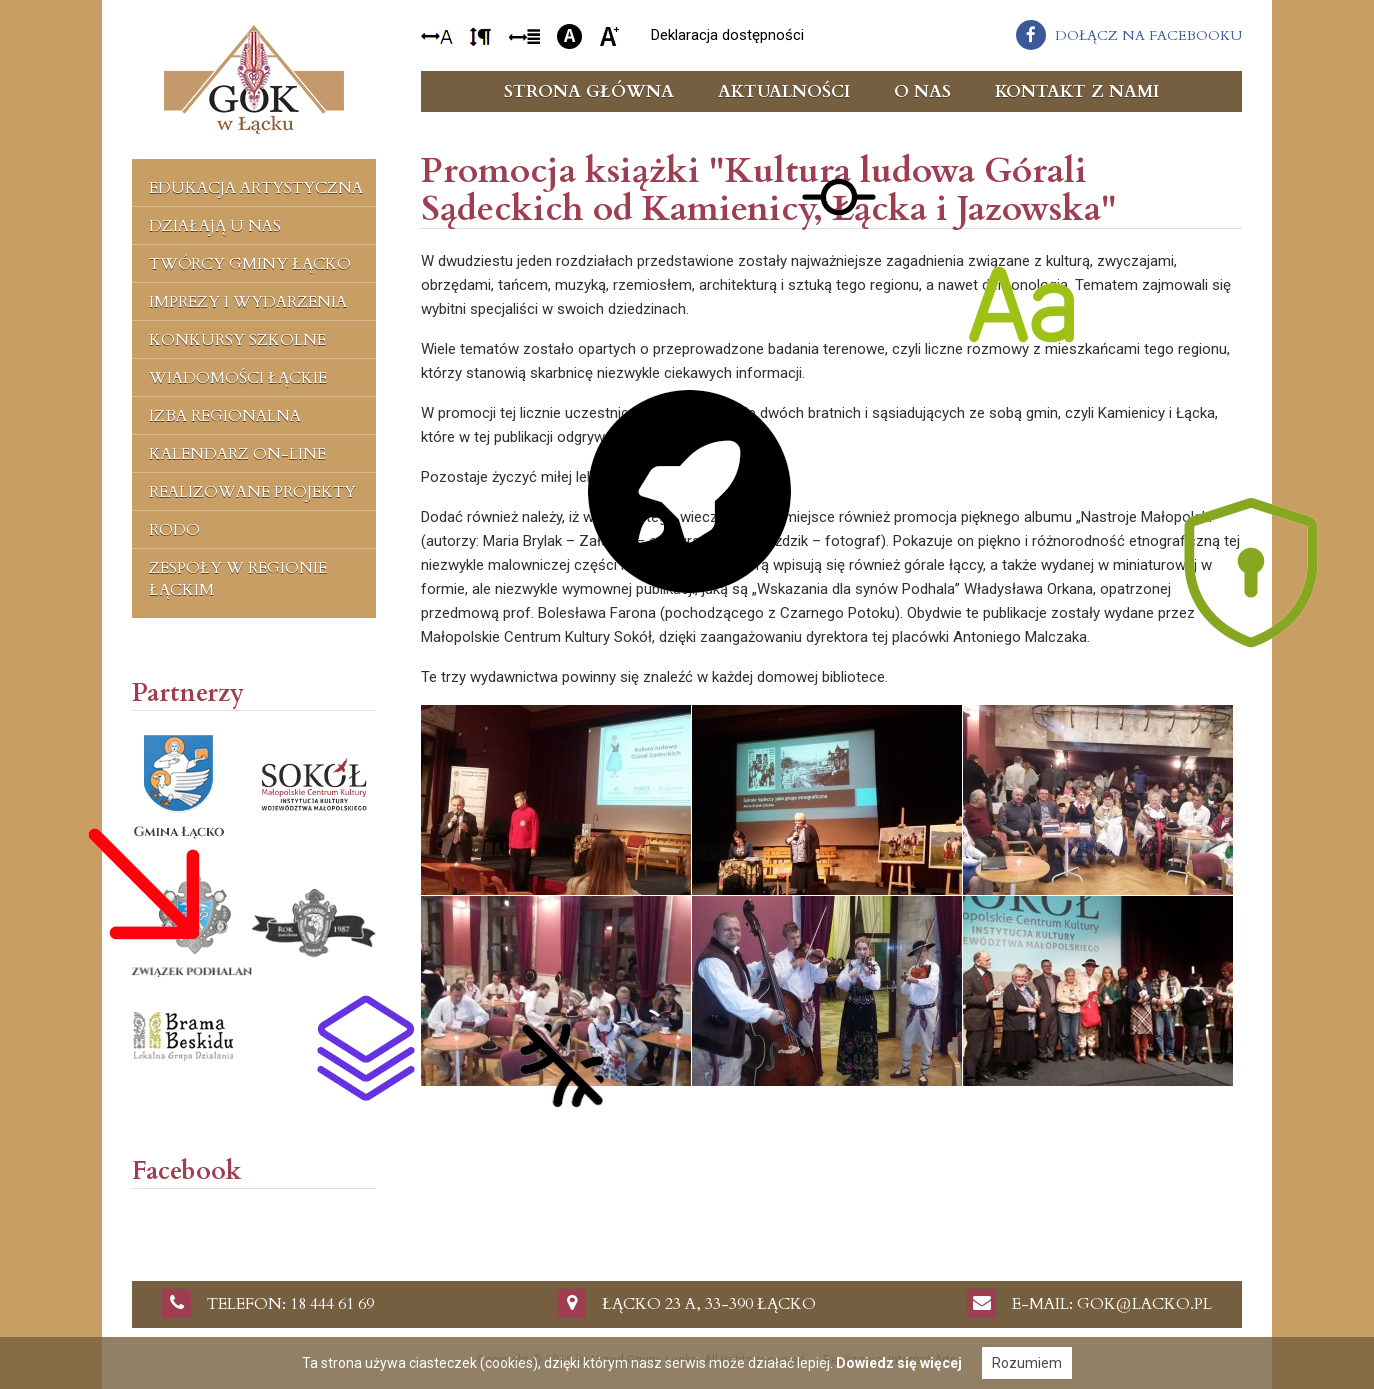 This screenshot has height=1389, width=1374. Describe the element at coordinates (562, 1065) in the screenshot. I see `disable light leak effects in photo editing` at that location.